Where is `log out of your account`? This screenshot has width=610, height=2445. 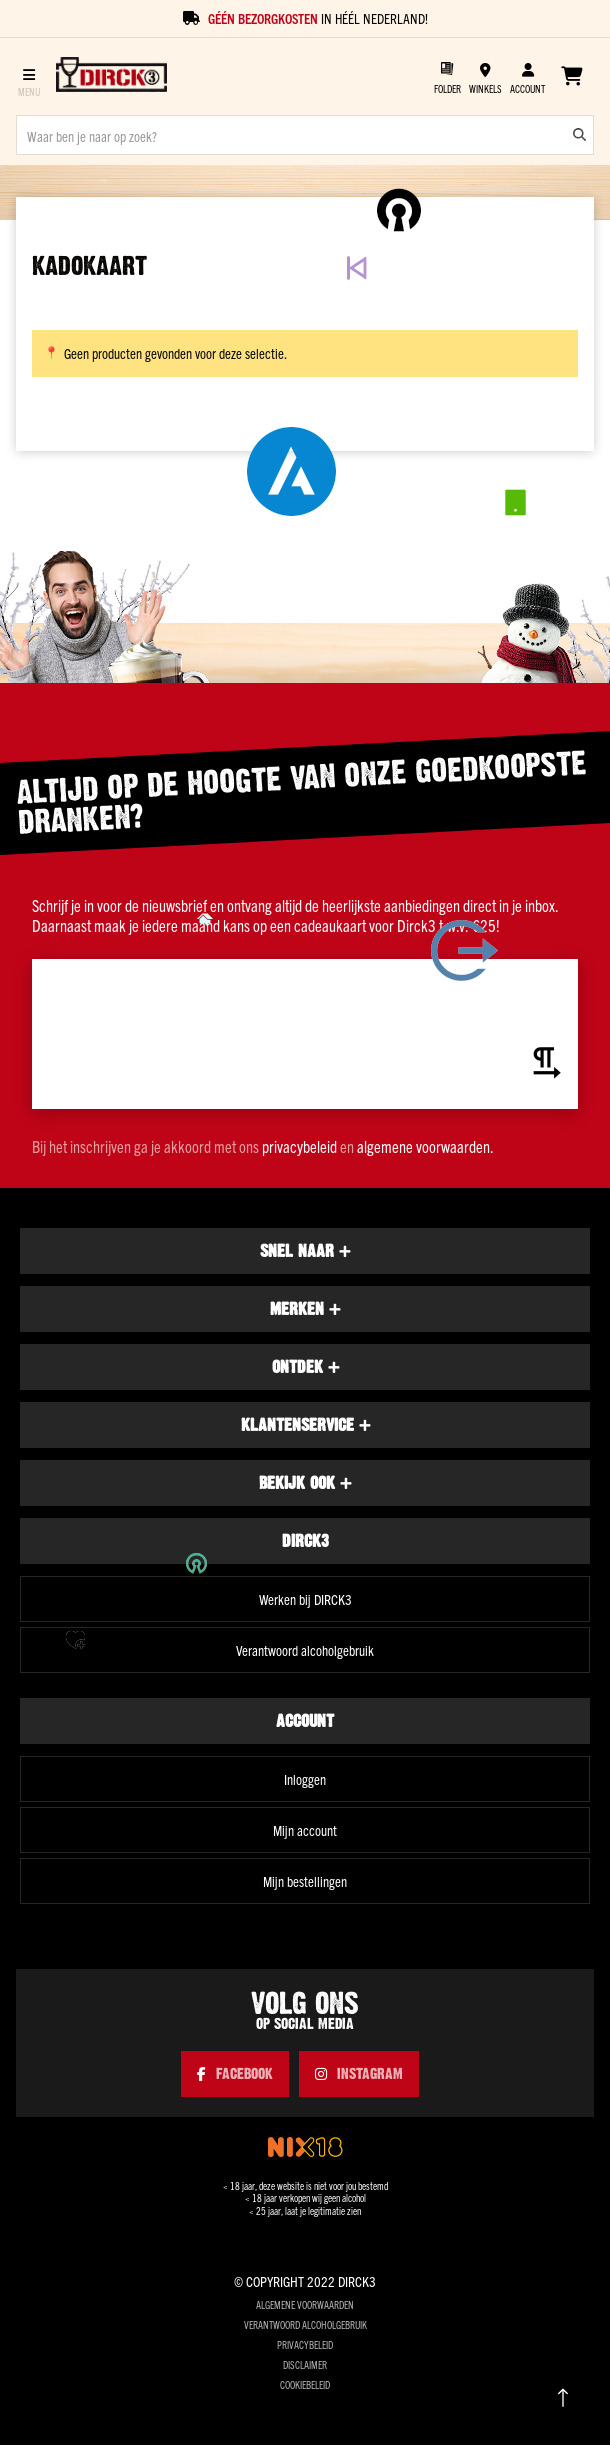 log out of your account is located at coordinates (461, 950).